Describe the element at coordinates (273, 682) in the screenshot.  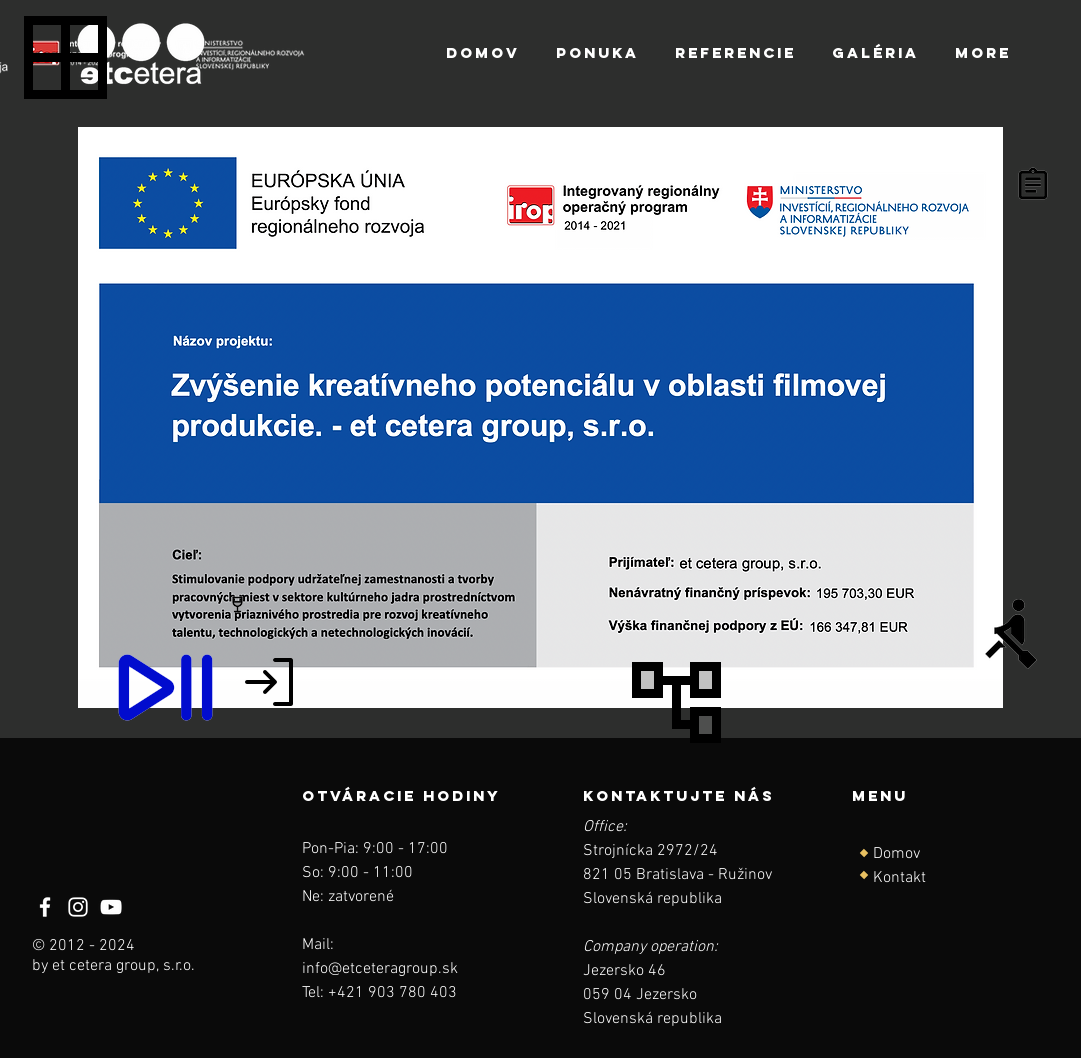
I see `sign in to your account` at that location.